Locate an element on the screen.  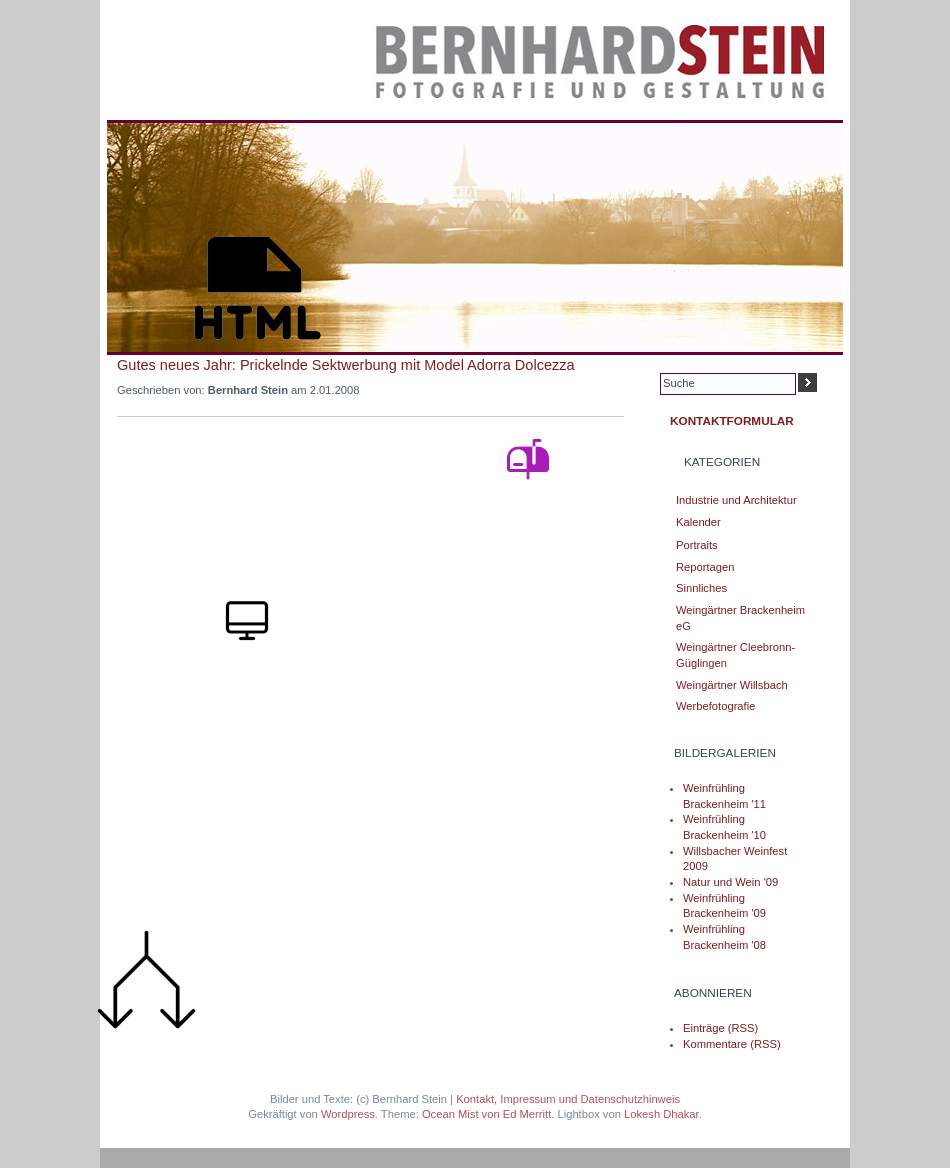
view or open an HTML file is located at coordinates (254, 292).